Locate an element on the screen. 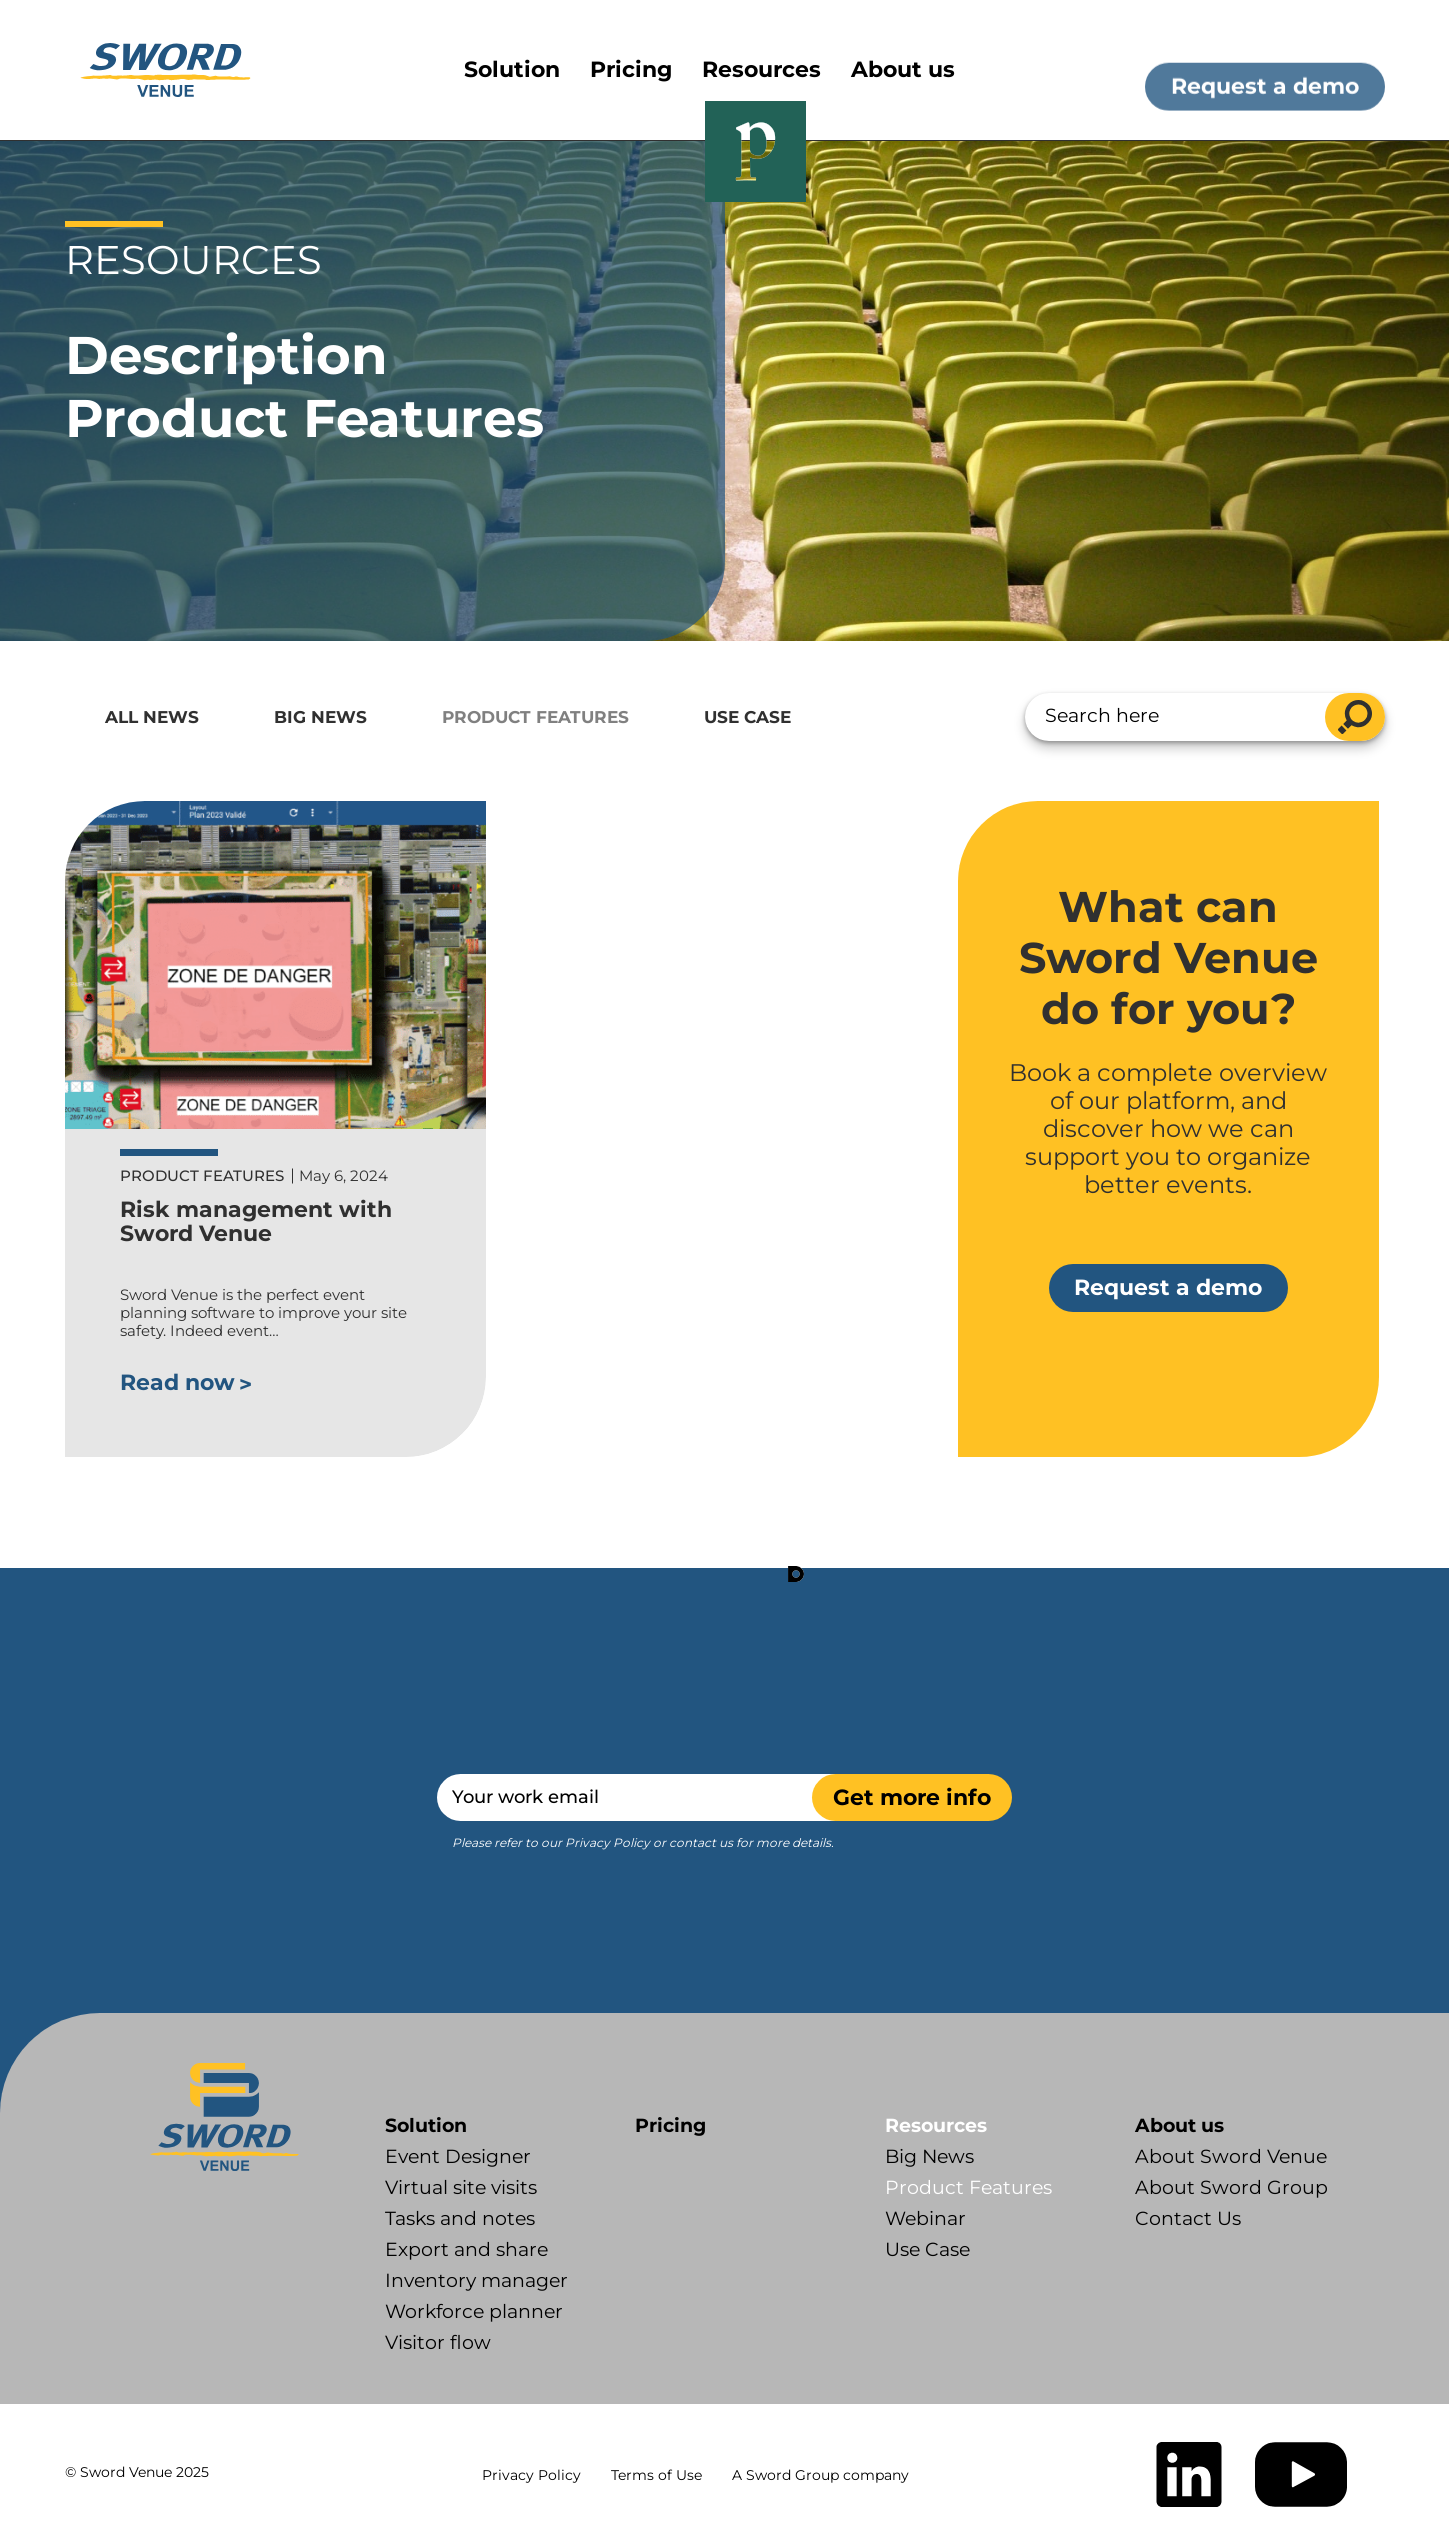  DatoCMS logo is located at coordinates (796, 1574).